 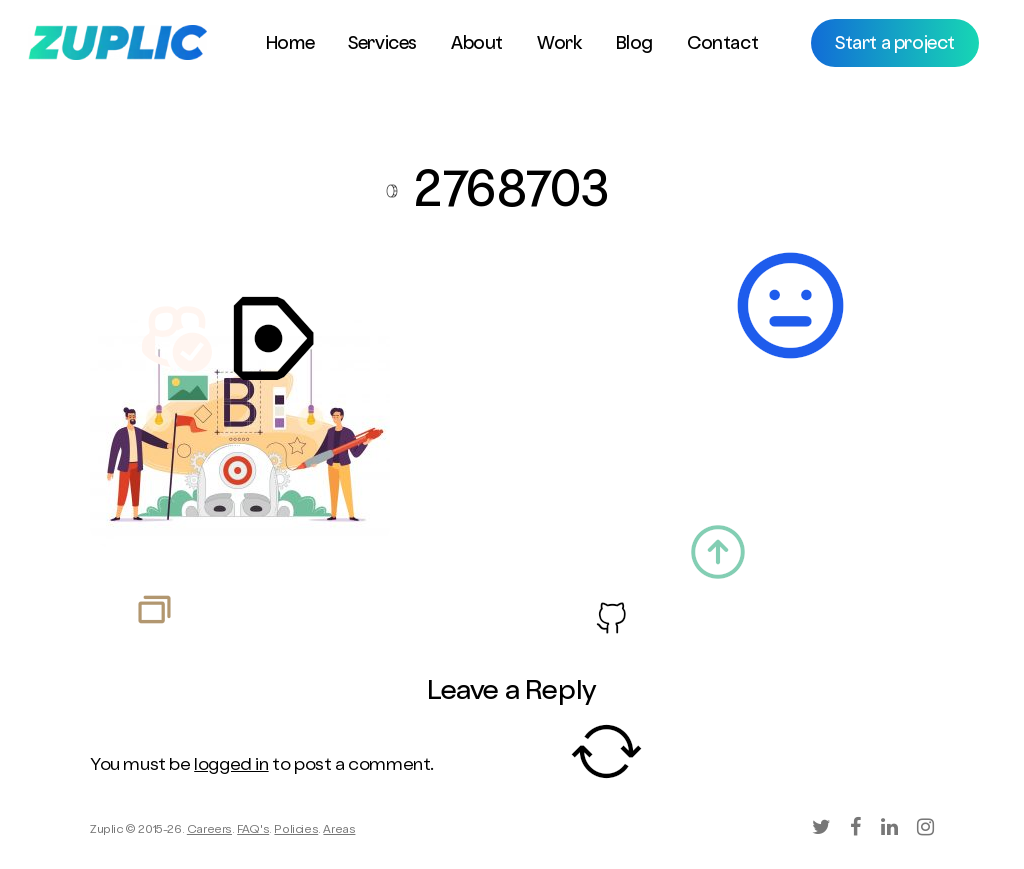 I want to click on view account balance or credits, so click(x=392, y=191).